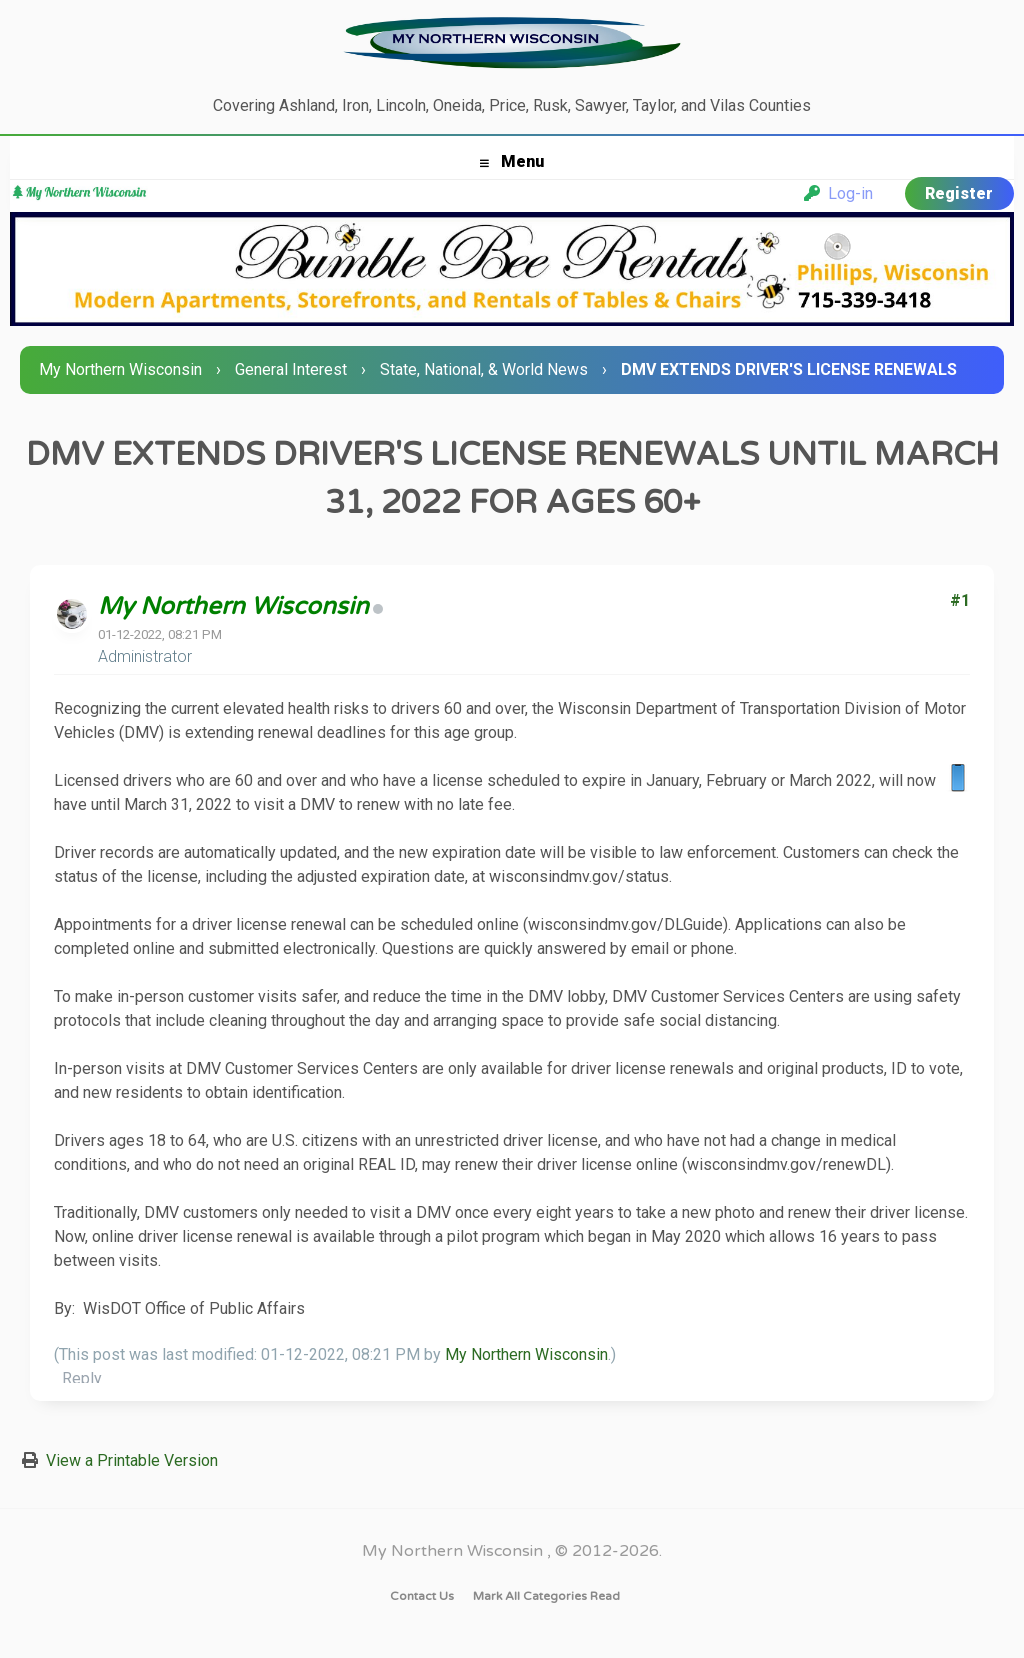 The height and width of the screenshot is (1658, 1024). Describe the element at coordinates (958, 778) in the screenshot. I see `iPhone XS Max device icon` at that location.